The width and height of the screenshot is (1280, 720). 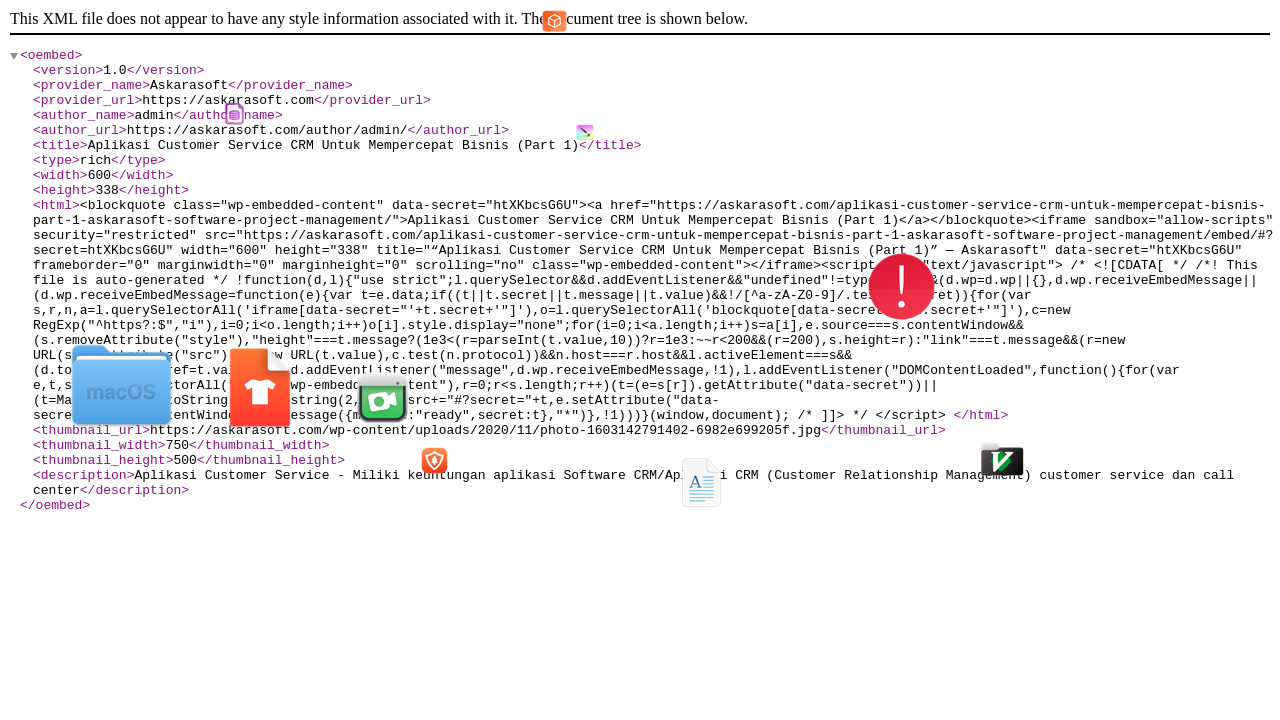 What do you see at coordinates (585, 132) in the screenshot?
I see `open a Krita project file` at bounding box center [585, 132].